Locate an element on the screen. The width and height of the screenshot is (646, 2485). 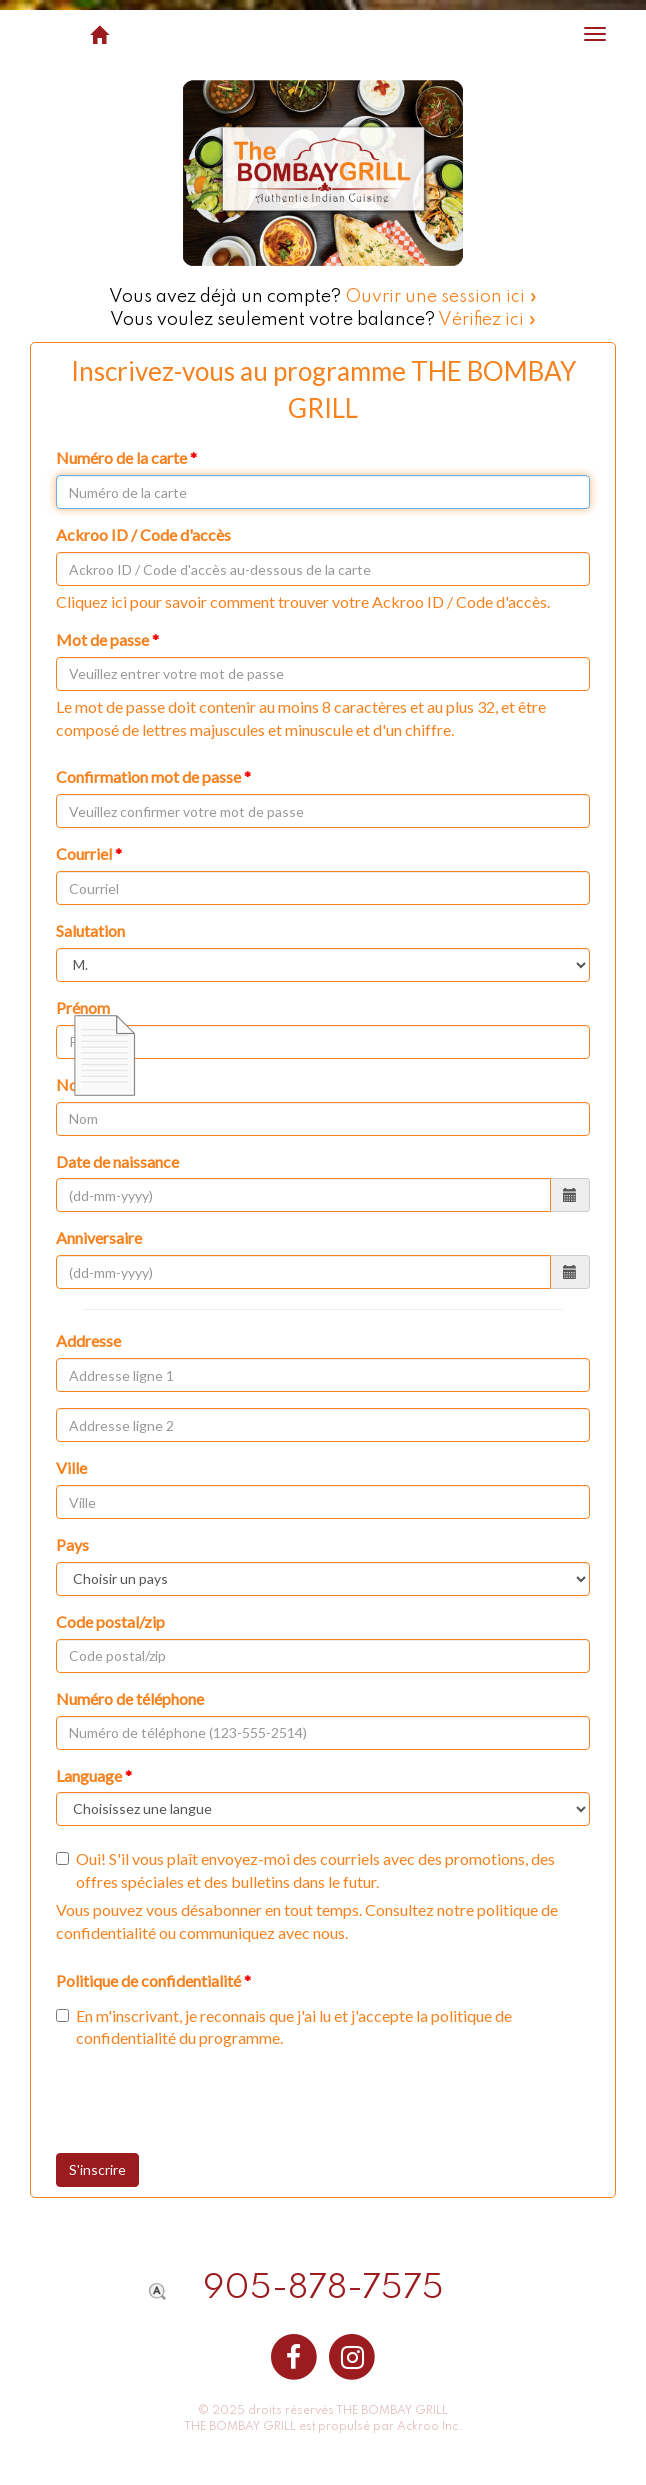
open a text document is located at coordinates (104, 1055).